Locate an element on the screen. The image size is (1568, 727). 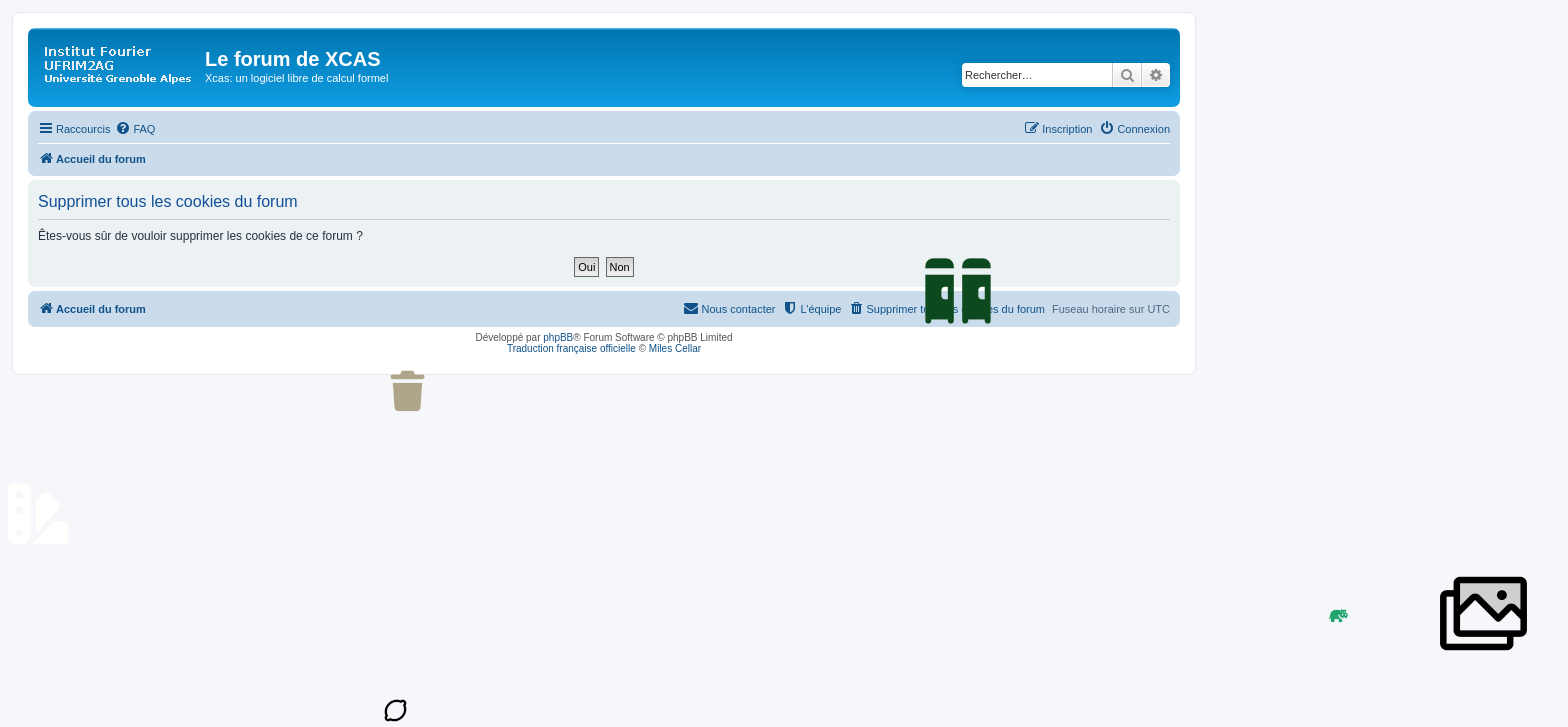
locate nearby portable restrooms is located at coordinates (958, 291).